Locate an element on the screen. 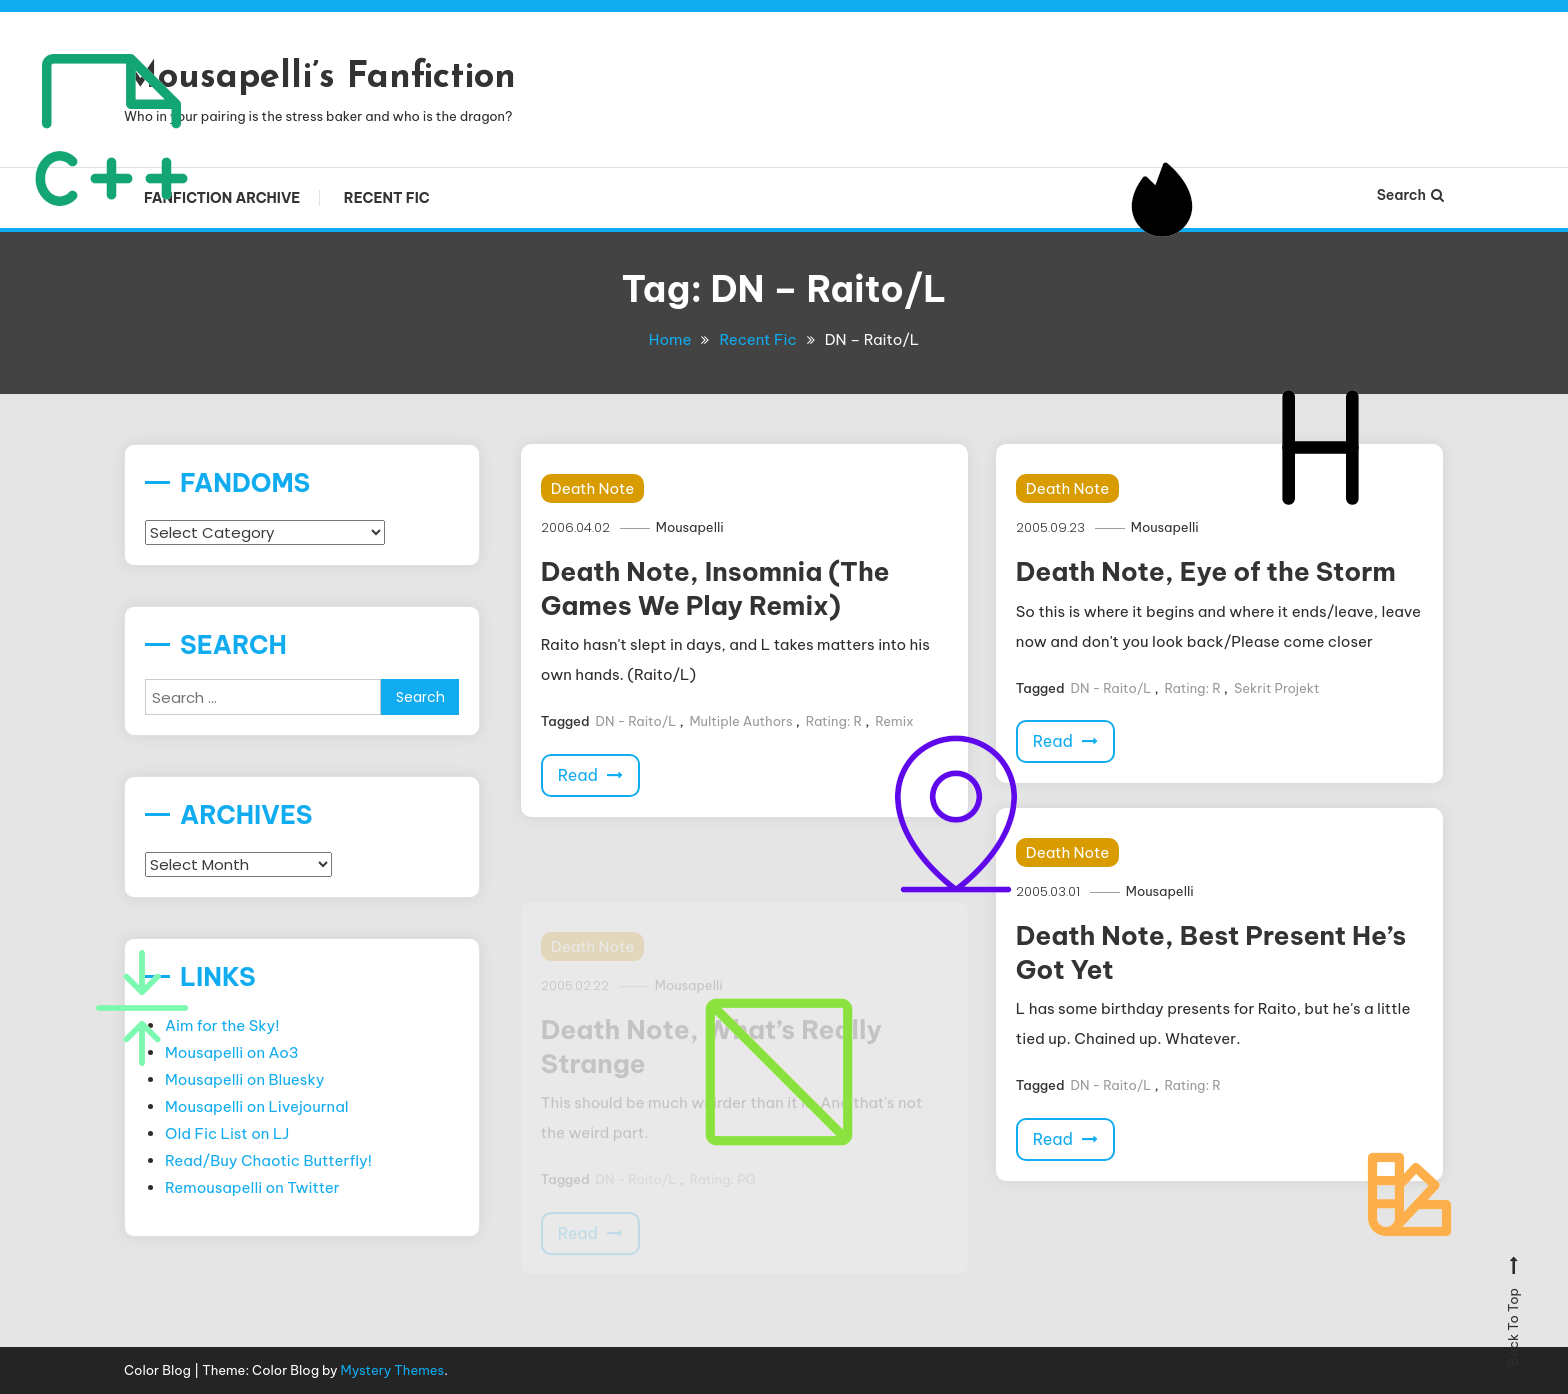  collapse content vertically is located at coordinates (142, 1008).